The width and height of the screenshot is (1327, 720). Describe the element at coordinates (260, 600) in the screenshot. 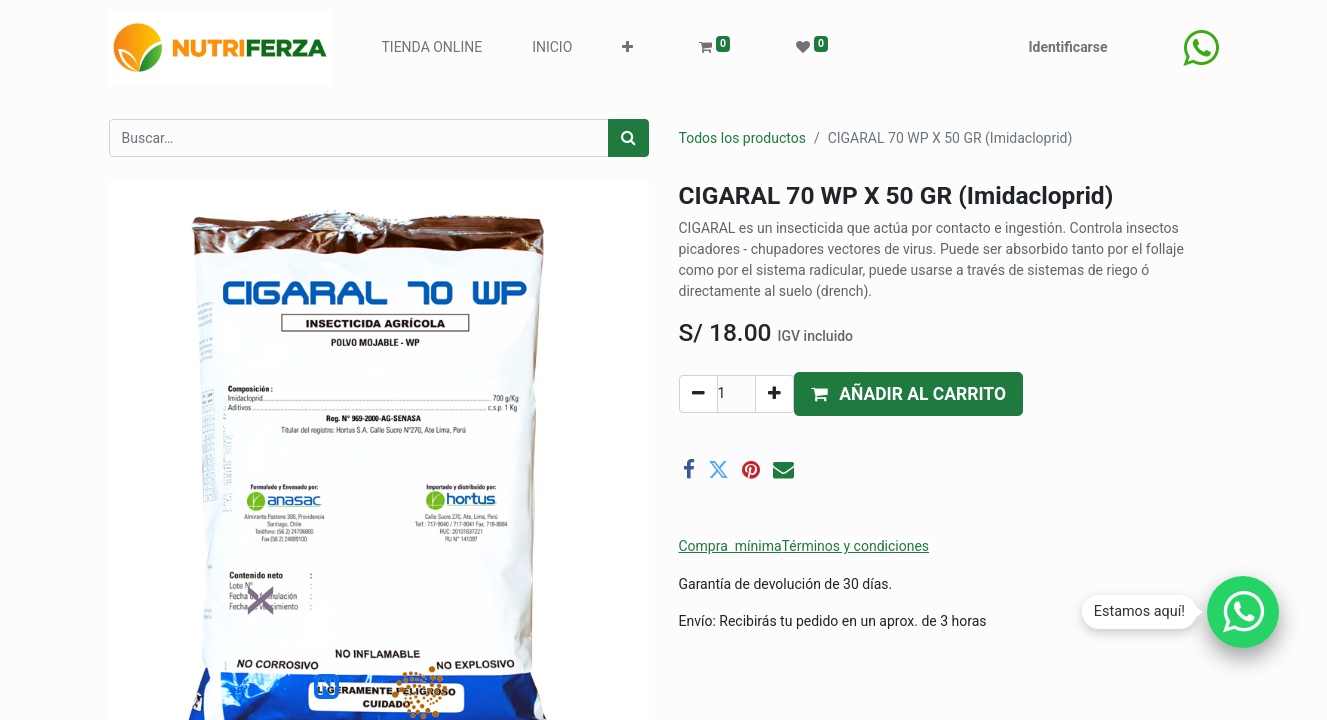

I see `open the StockX app` at that location.